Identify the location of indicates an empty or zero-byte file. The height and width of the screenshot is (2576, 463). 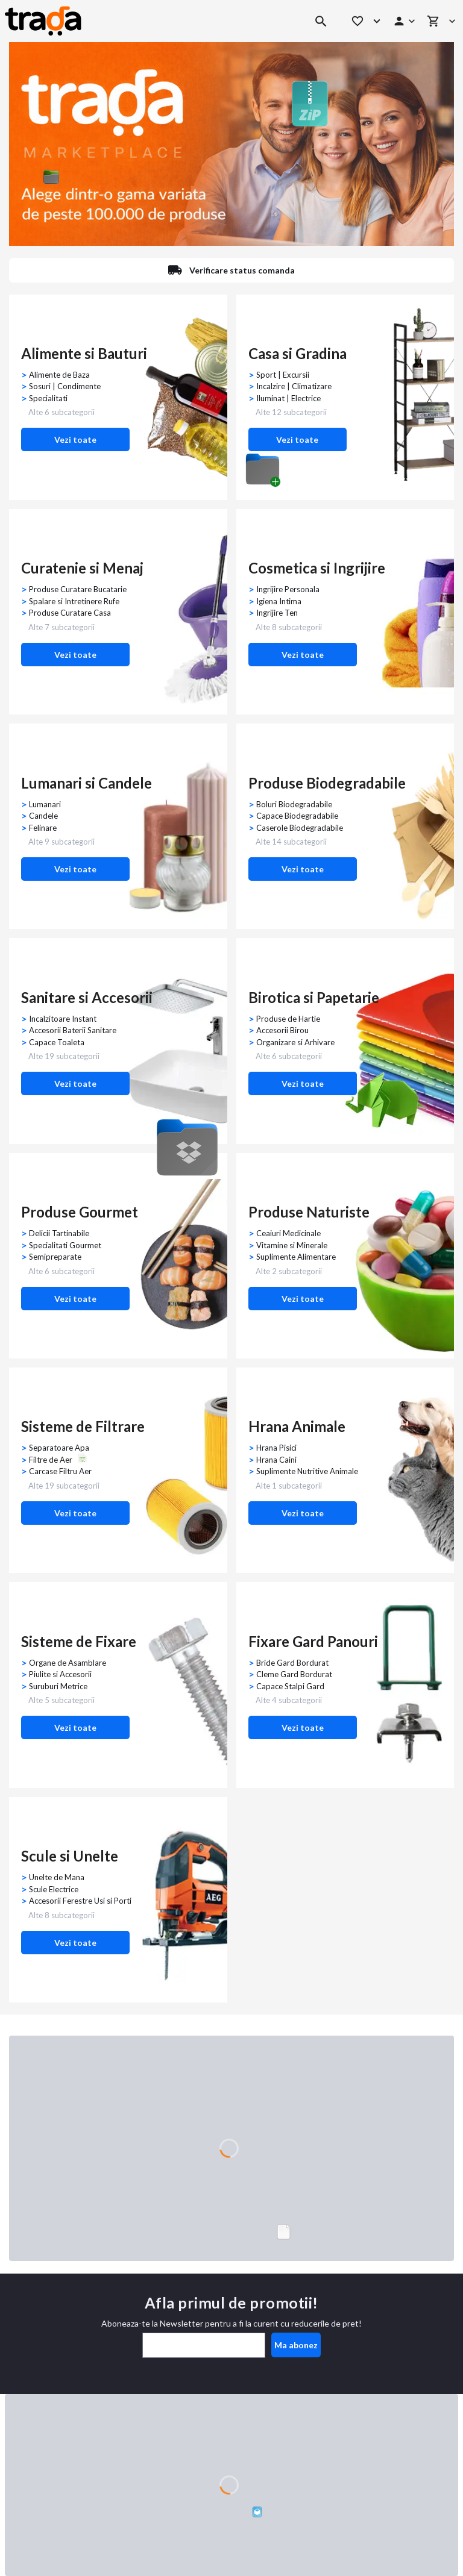
(283, 2231).